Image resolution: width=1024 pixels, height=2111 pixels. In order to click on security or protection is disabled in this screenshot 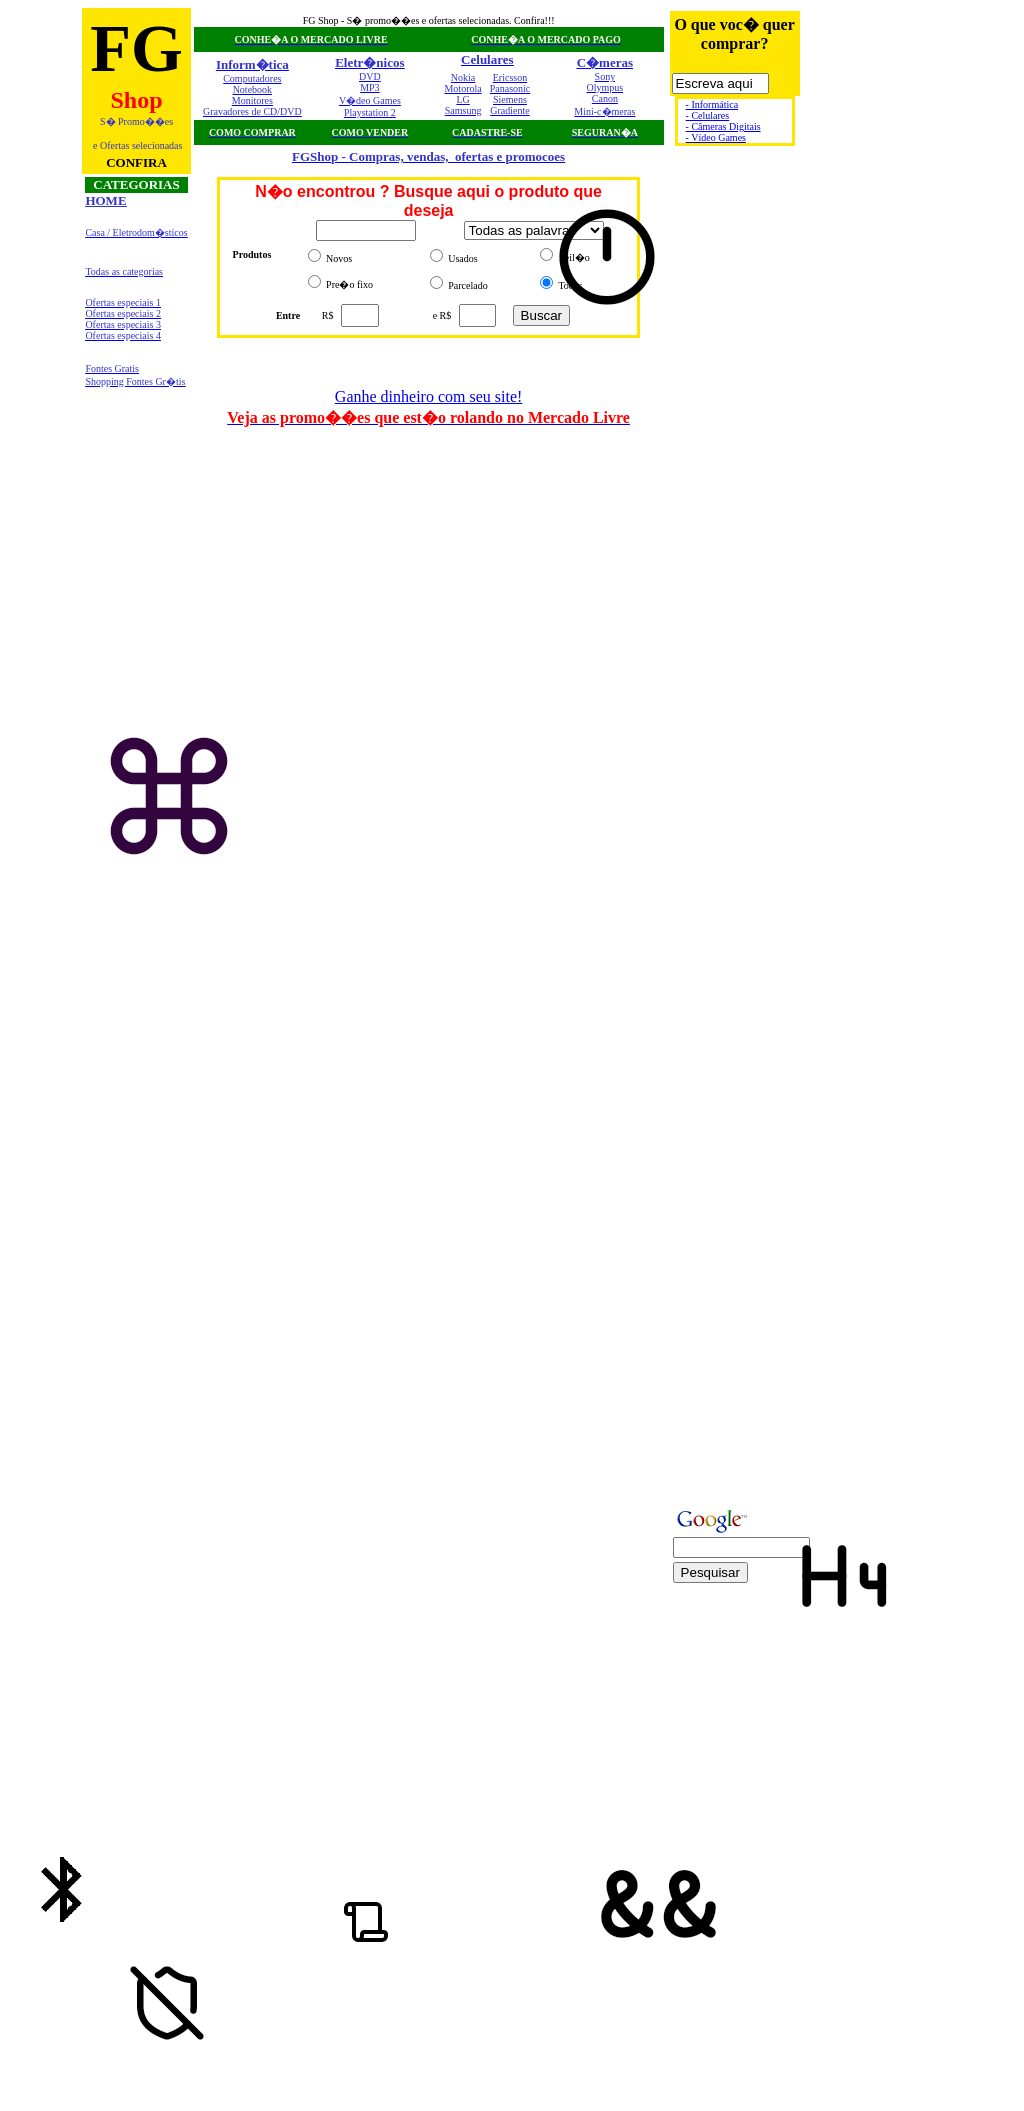, I will do `click(167, 2003)`.